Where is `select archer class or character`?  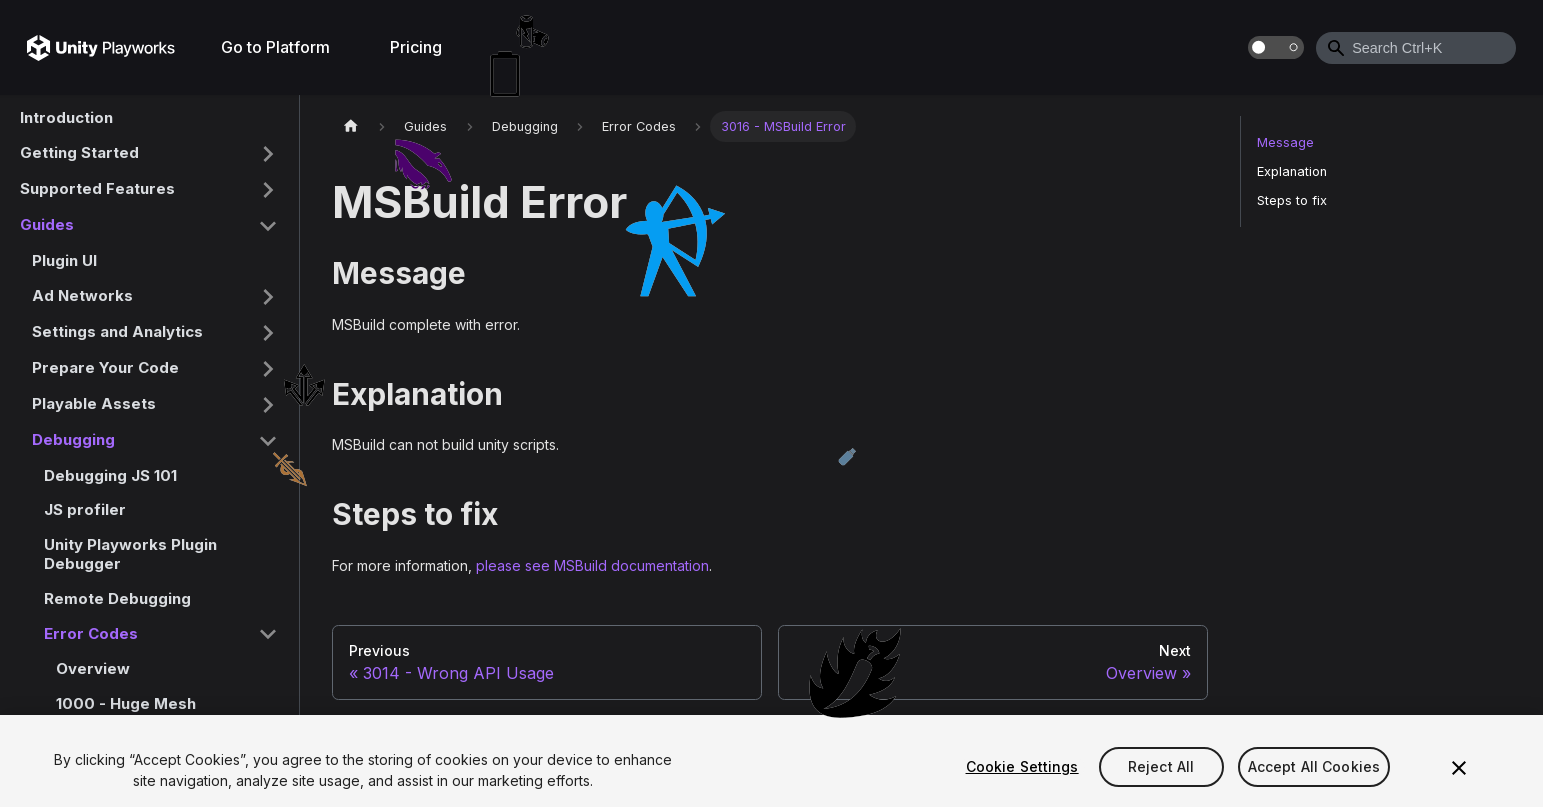
select archer class or character is located at coordinates (670, 241).